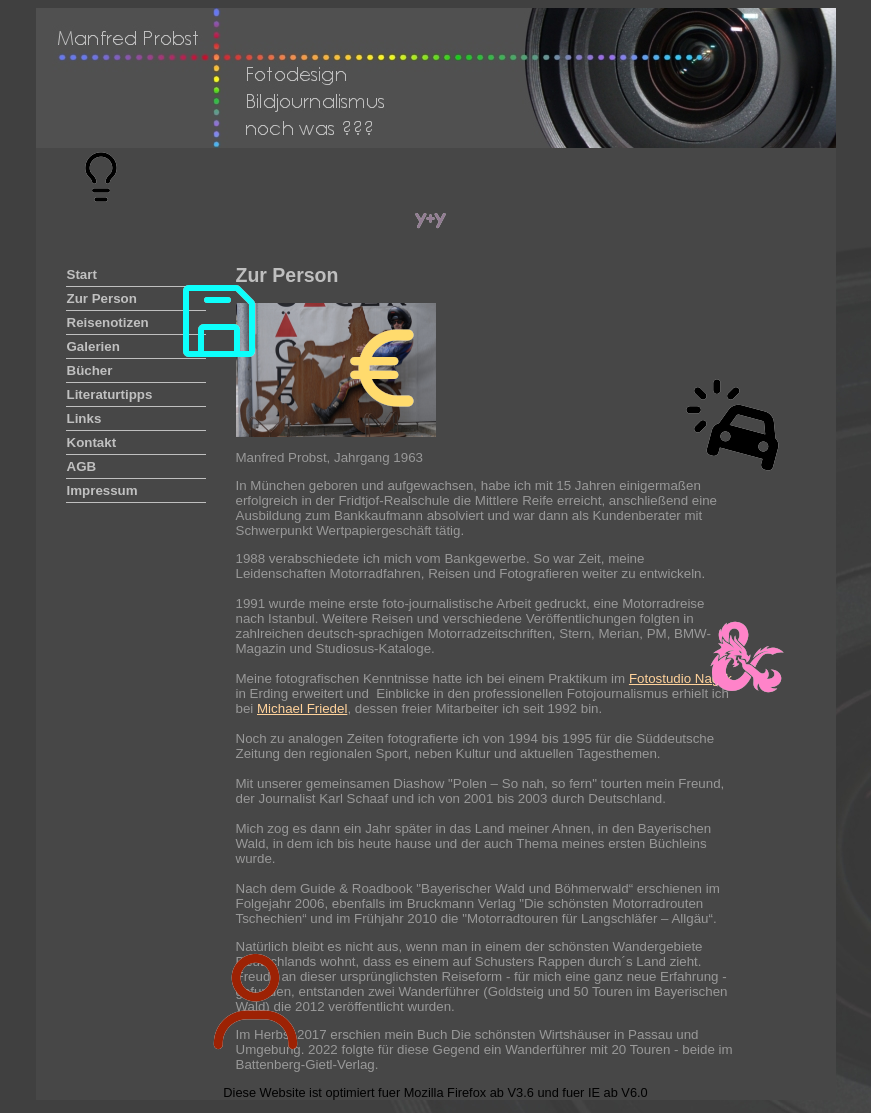 The width and height of the screenshot is (871, 1113). What do you see at coordinates (219, 321) in the screenshot?
I see `save current file or document` at bounding box center [219, 321].